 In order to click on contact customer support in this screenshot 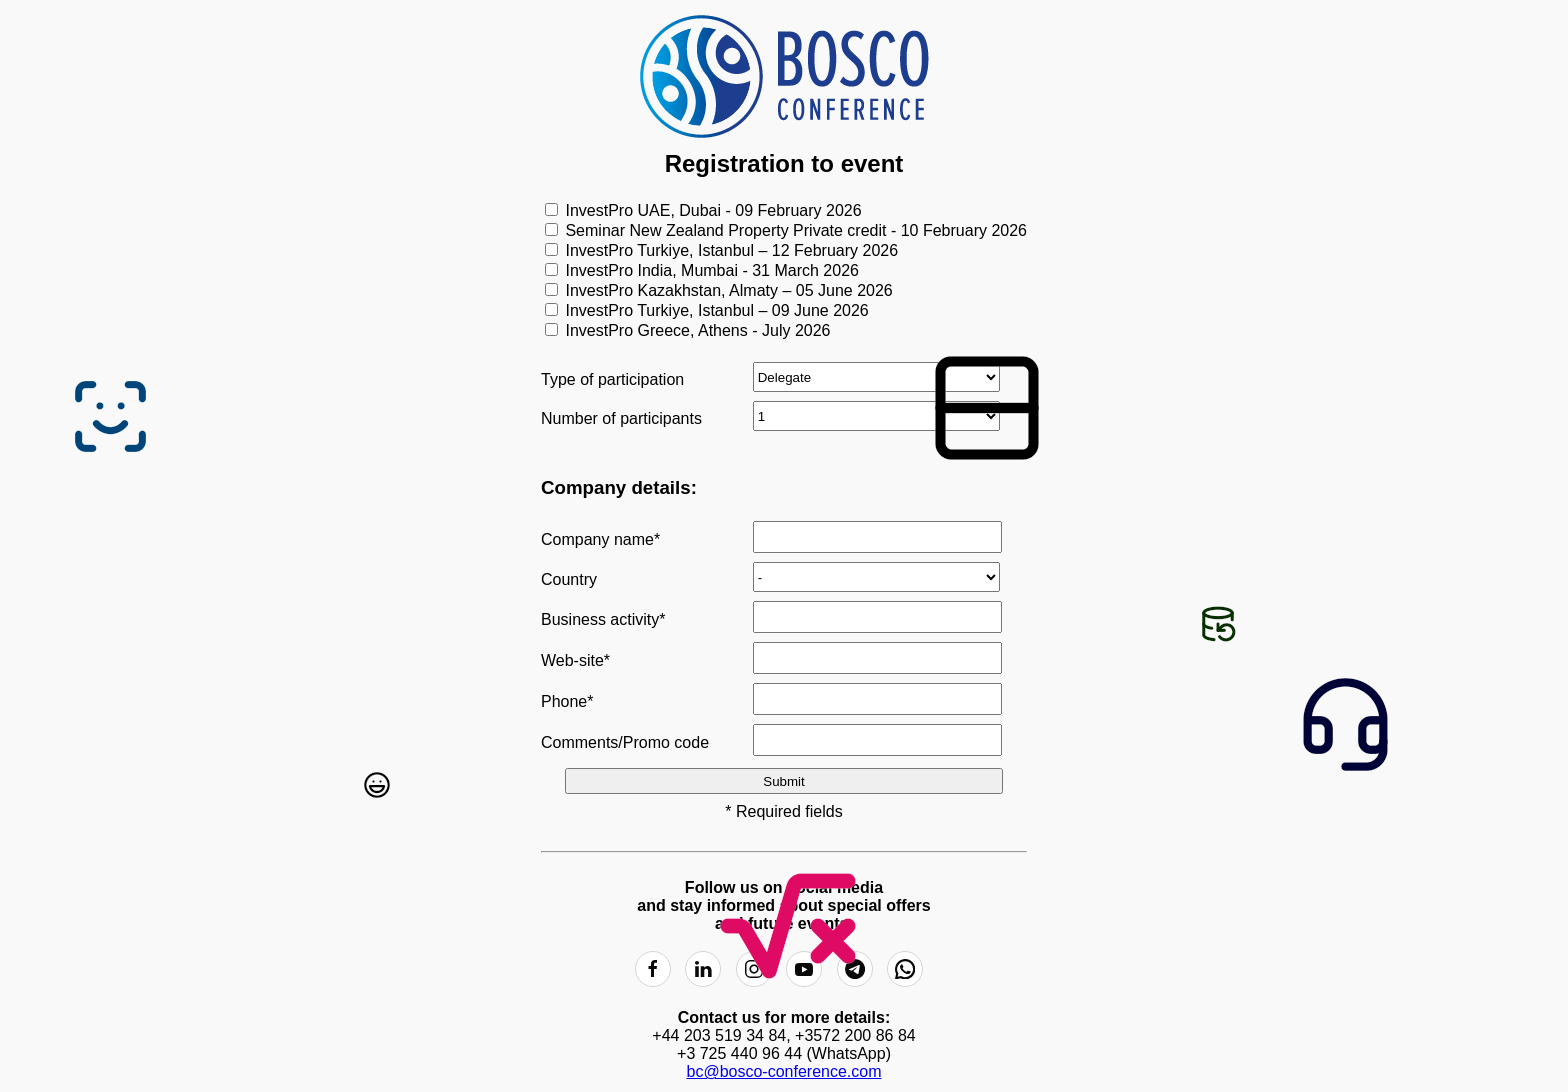, I will do `click(1345, 724)`.